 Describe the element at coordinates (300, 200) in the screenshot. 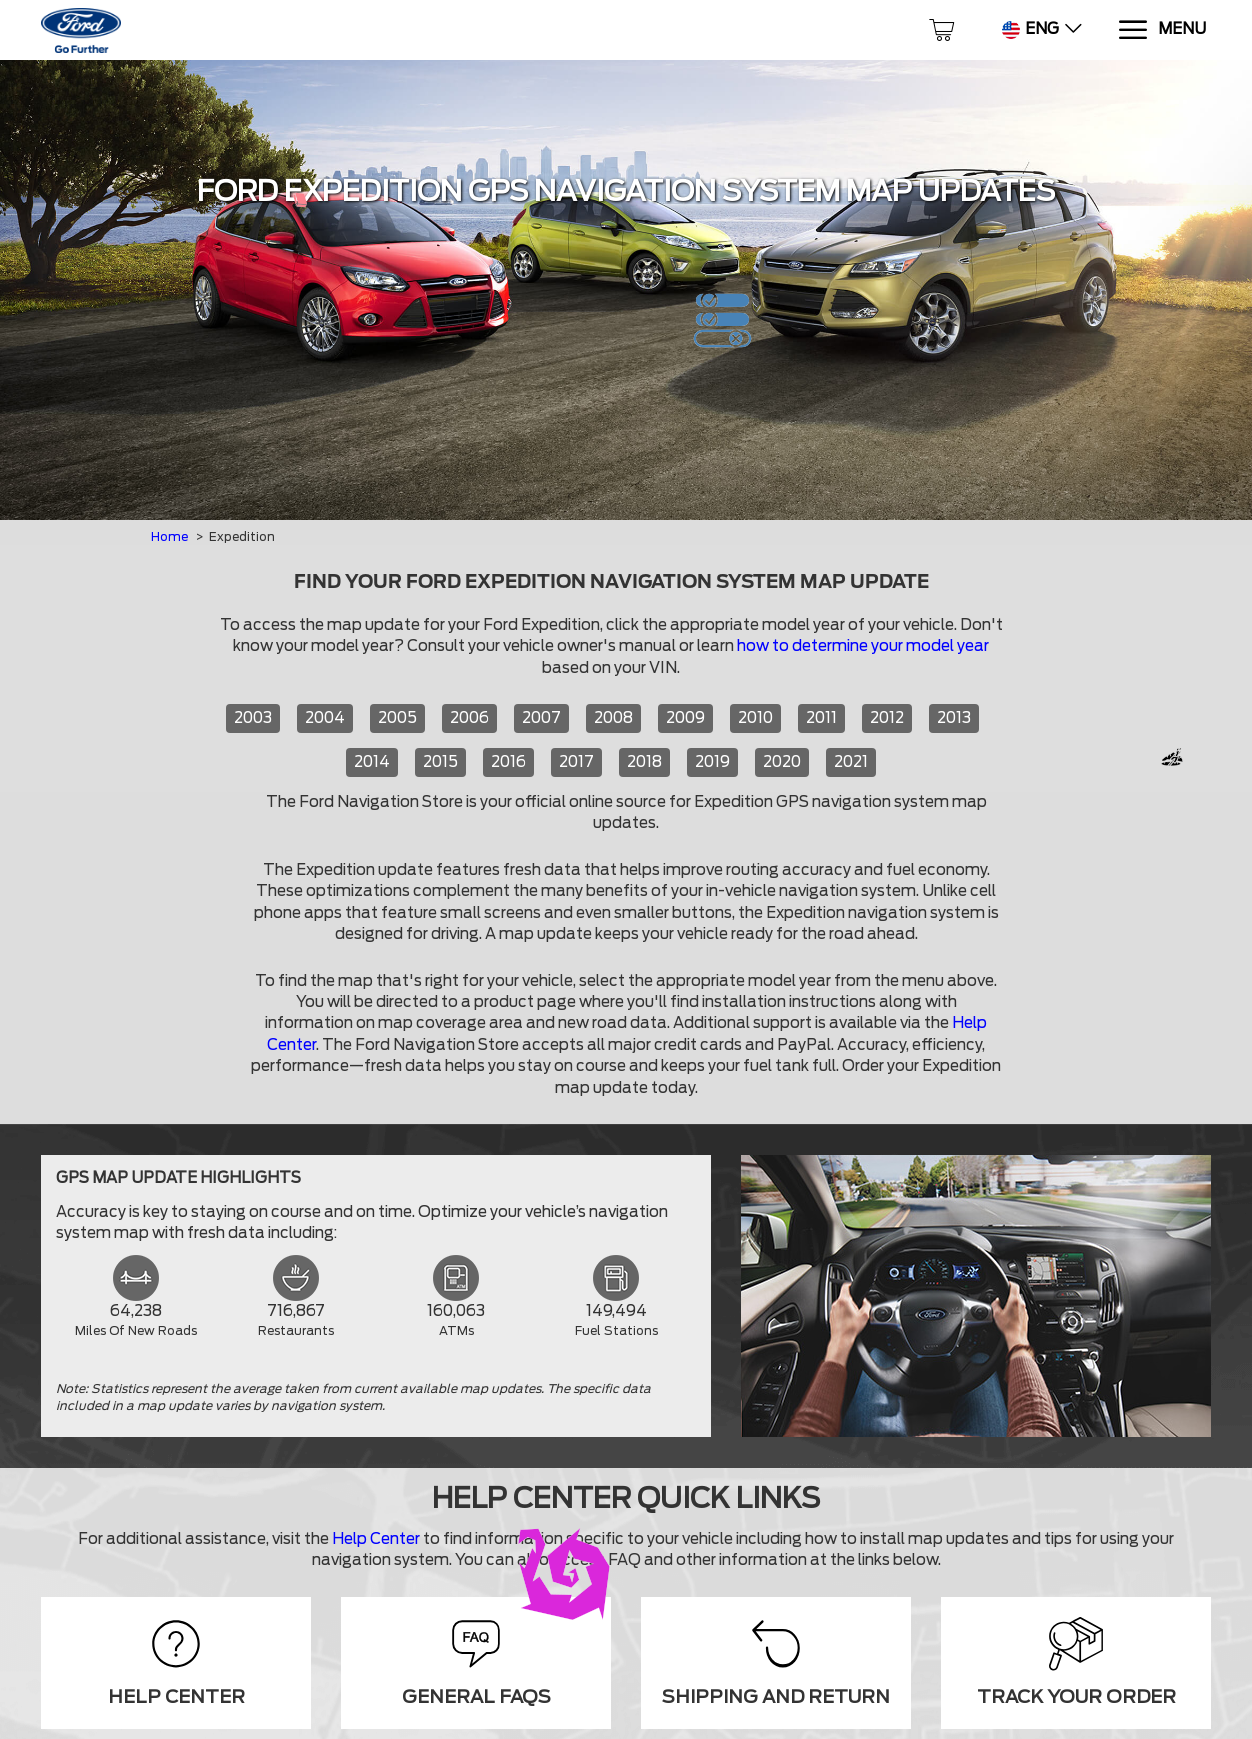

I see `open a guidebook or manual` at that location.